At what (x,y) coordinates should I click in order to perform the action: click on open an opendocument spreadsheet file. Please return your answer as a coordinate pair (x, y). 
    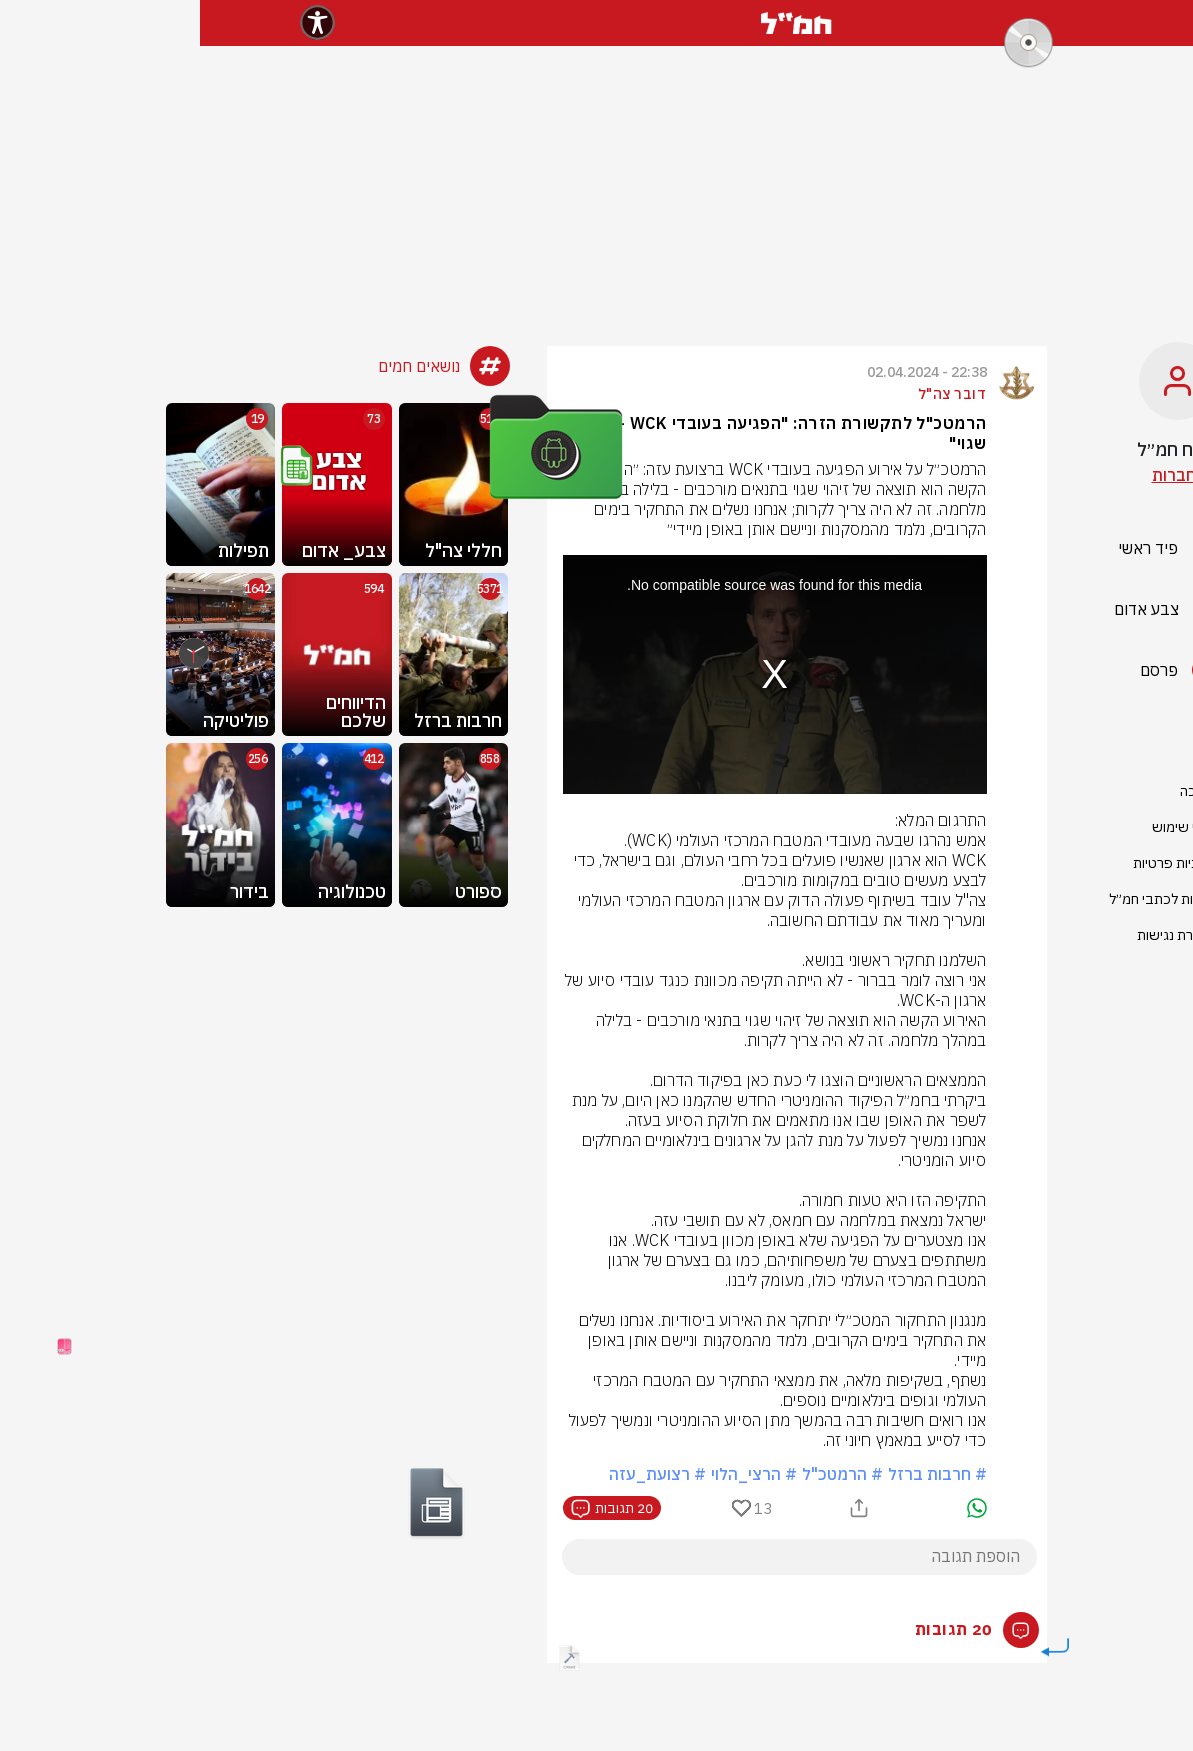
    Looking at the image, I should click on (296, 465).